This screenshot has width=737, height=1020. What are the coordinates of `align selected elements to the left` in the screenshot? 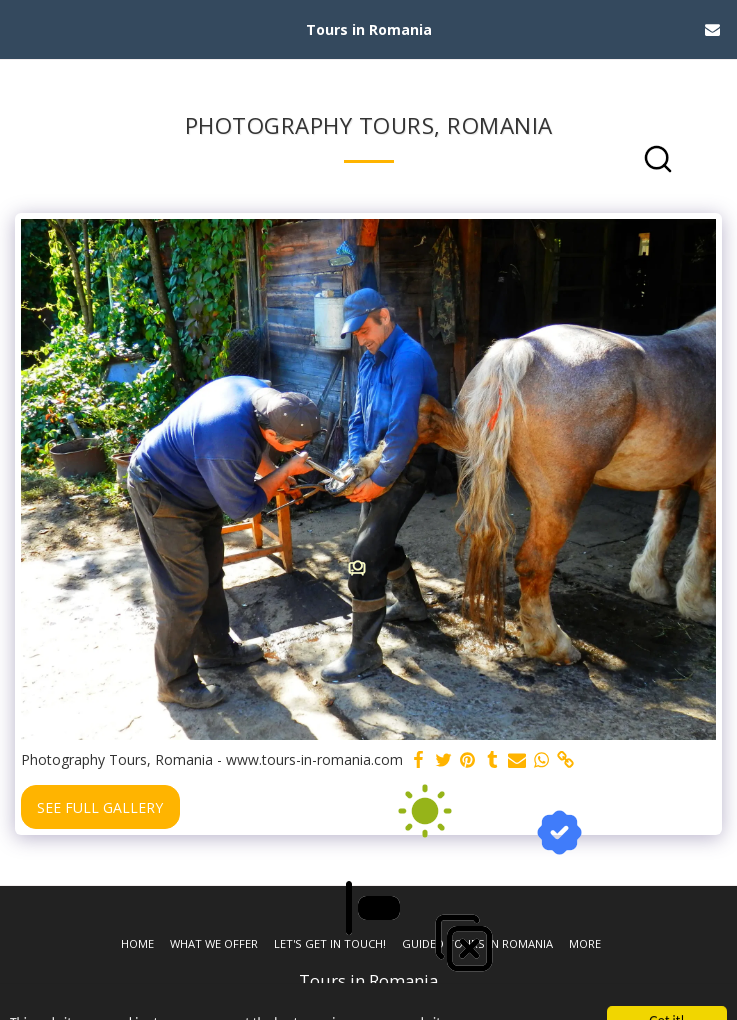 It's located at (373, 908).